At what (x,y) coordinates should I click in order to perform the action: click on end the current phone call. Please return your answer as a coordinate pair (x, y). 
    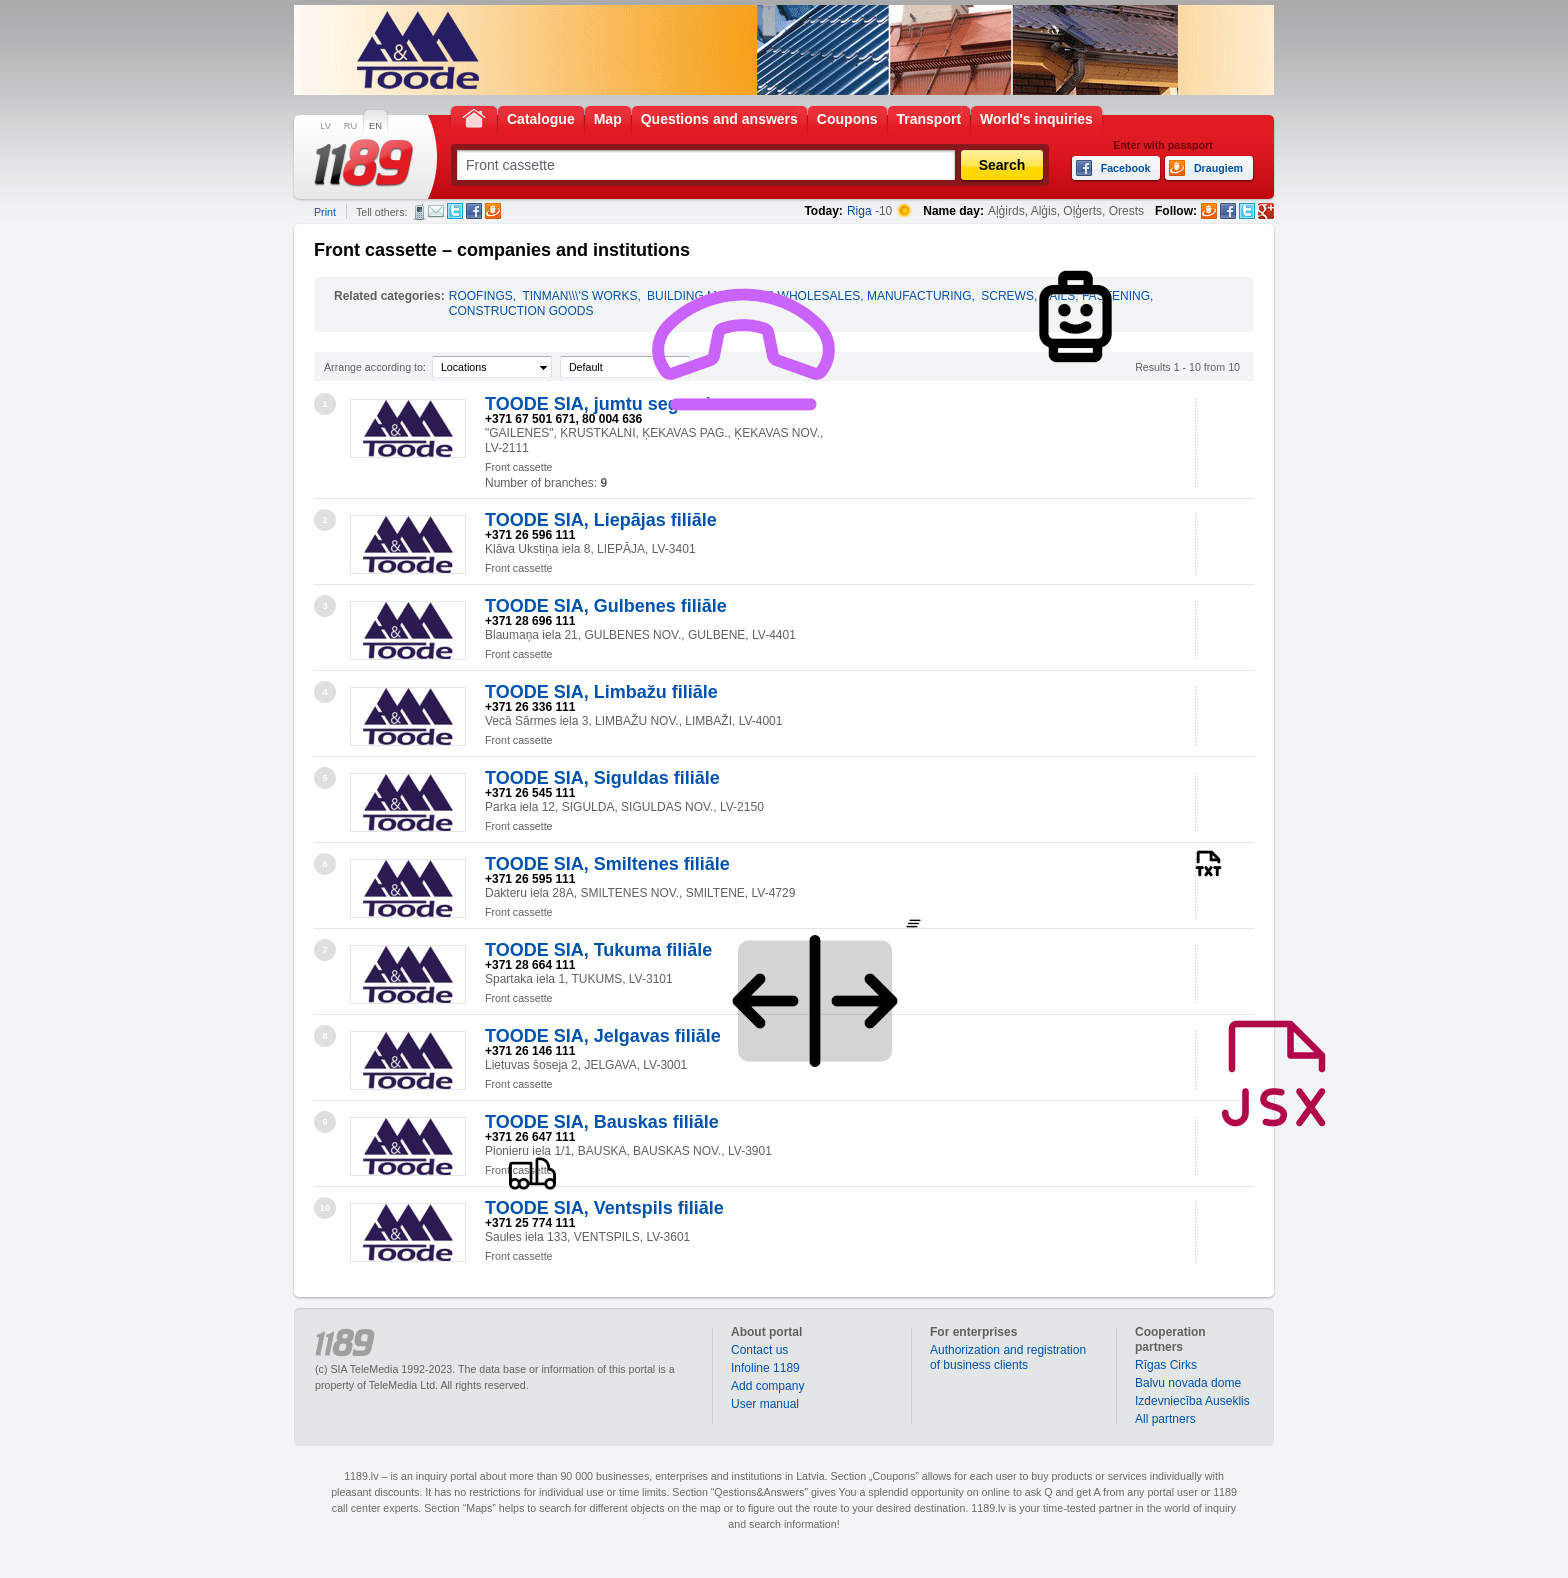
    Looking at the image, I should click on (743, 349).